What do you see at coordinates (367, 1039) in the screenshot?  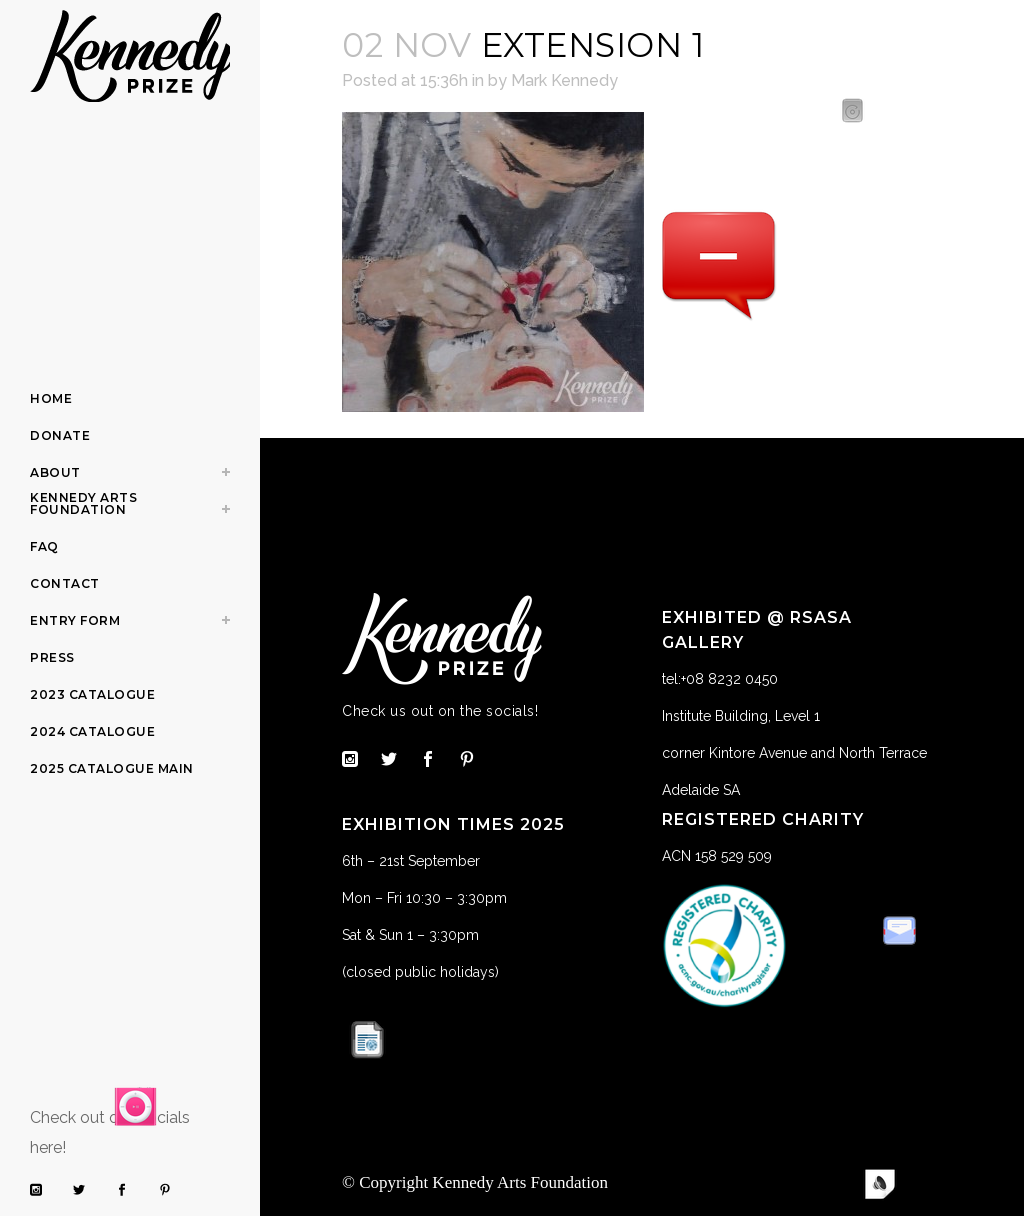 I see `open a libreoffice web document` at bounding box center [367, 1039].